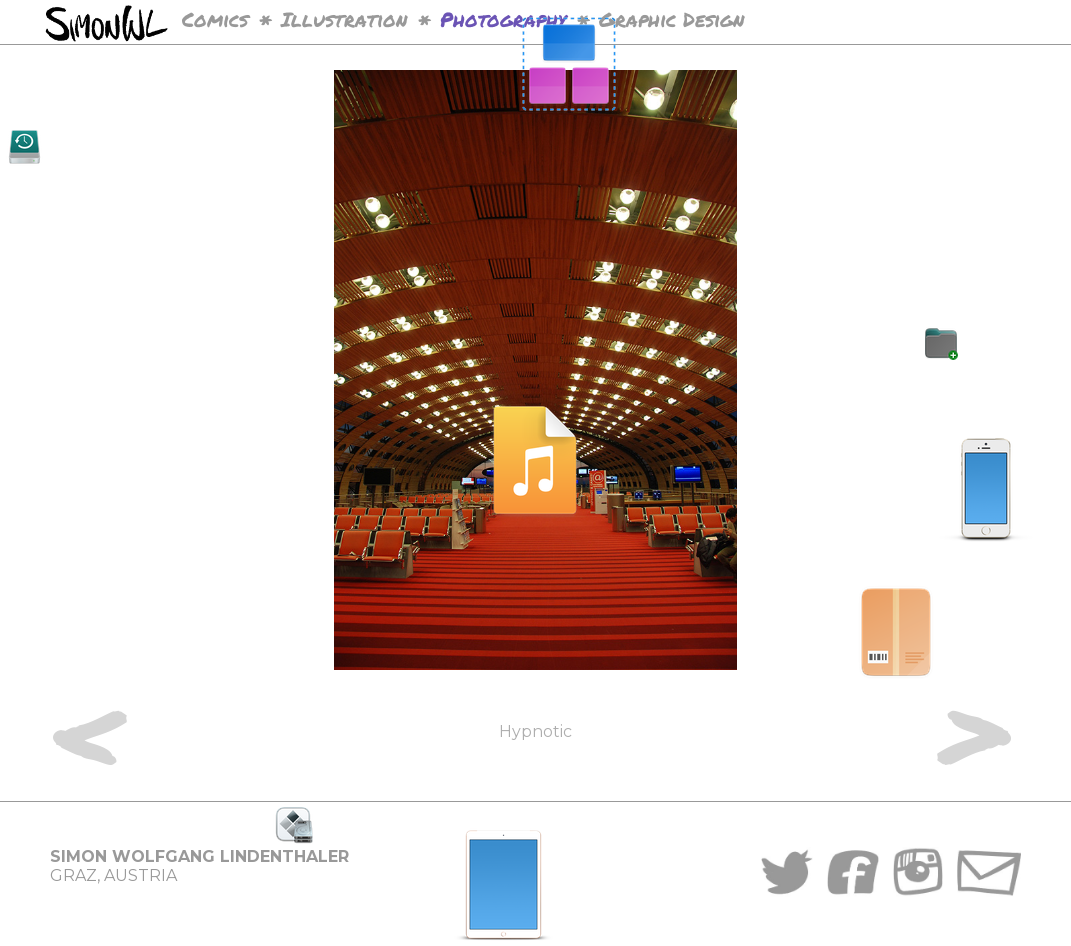 The image size is (1071, 946). What do you see at coordinates (569, 64) in the screenshot?
I see `select all items in the current view` at bounding box center [569, 64].